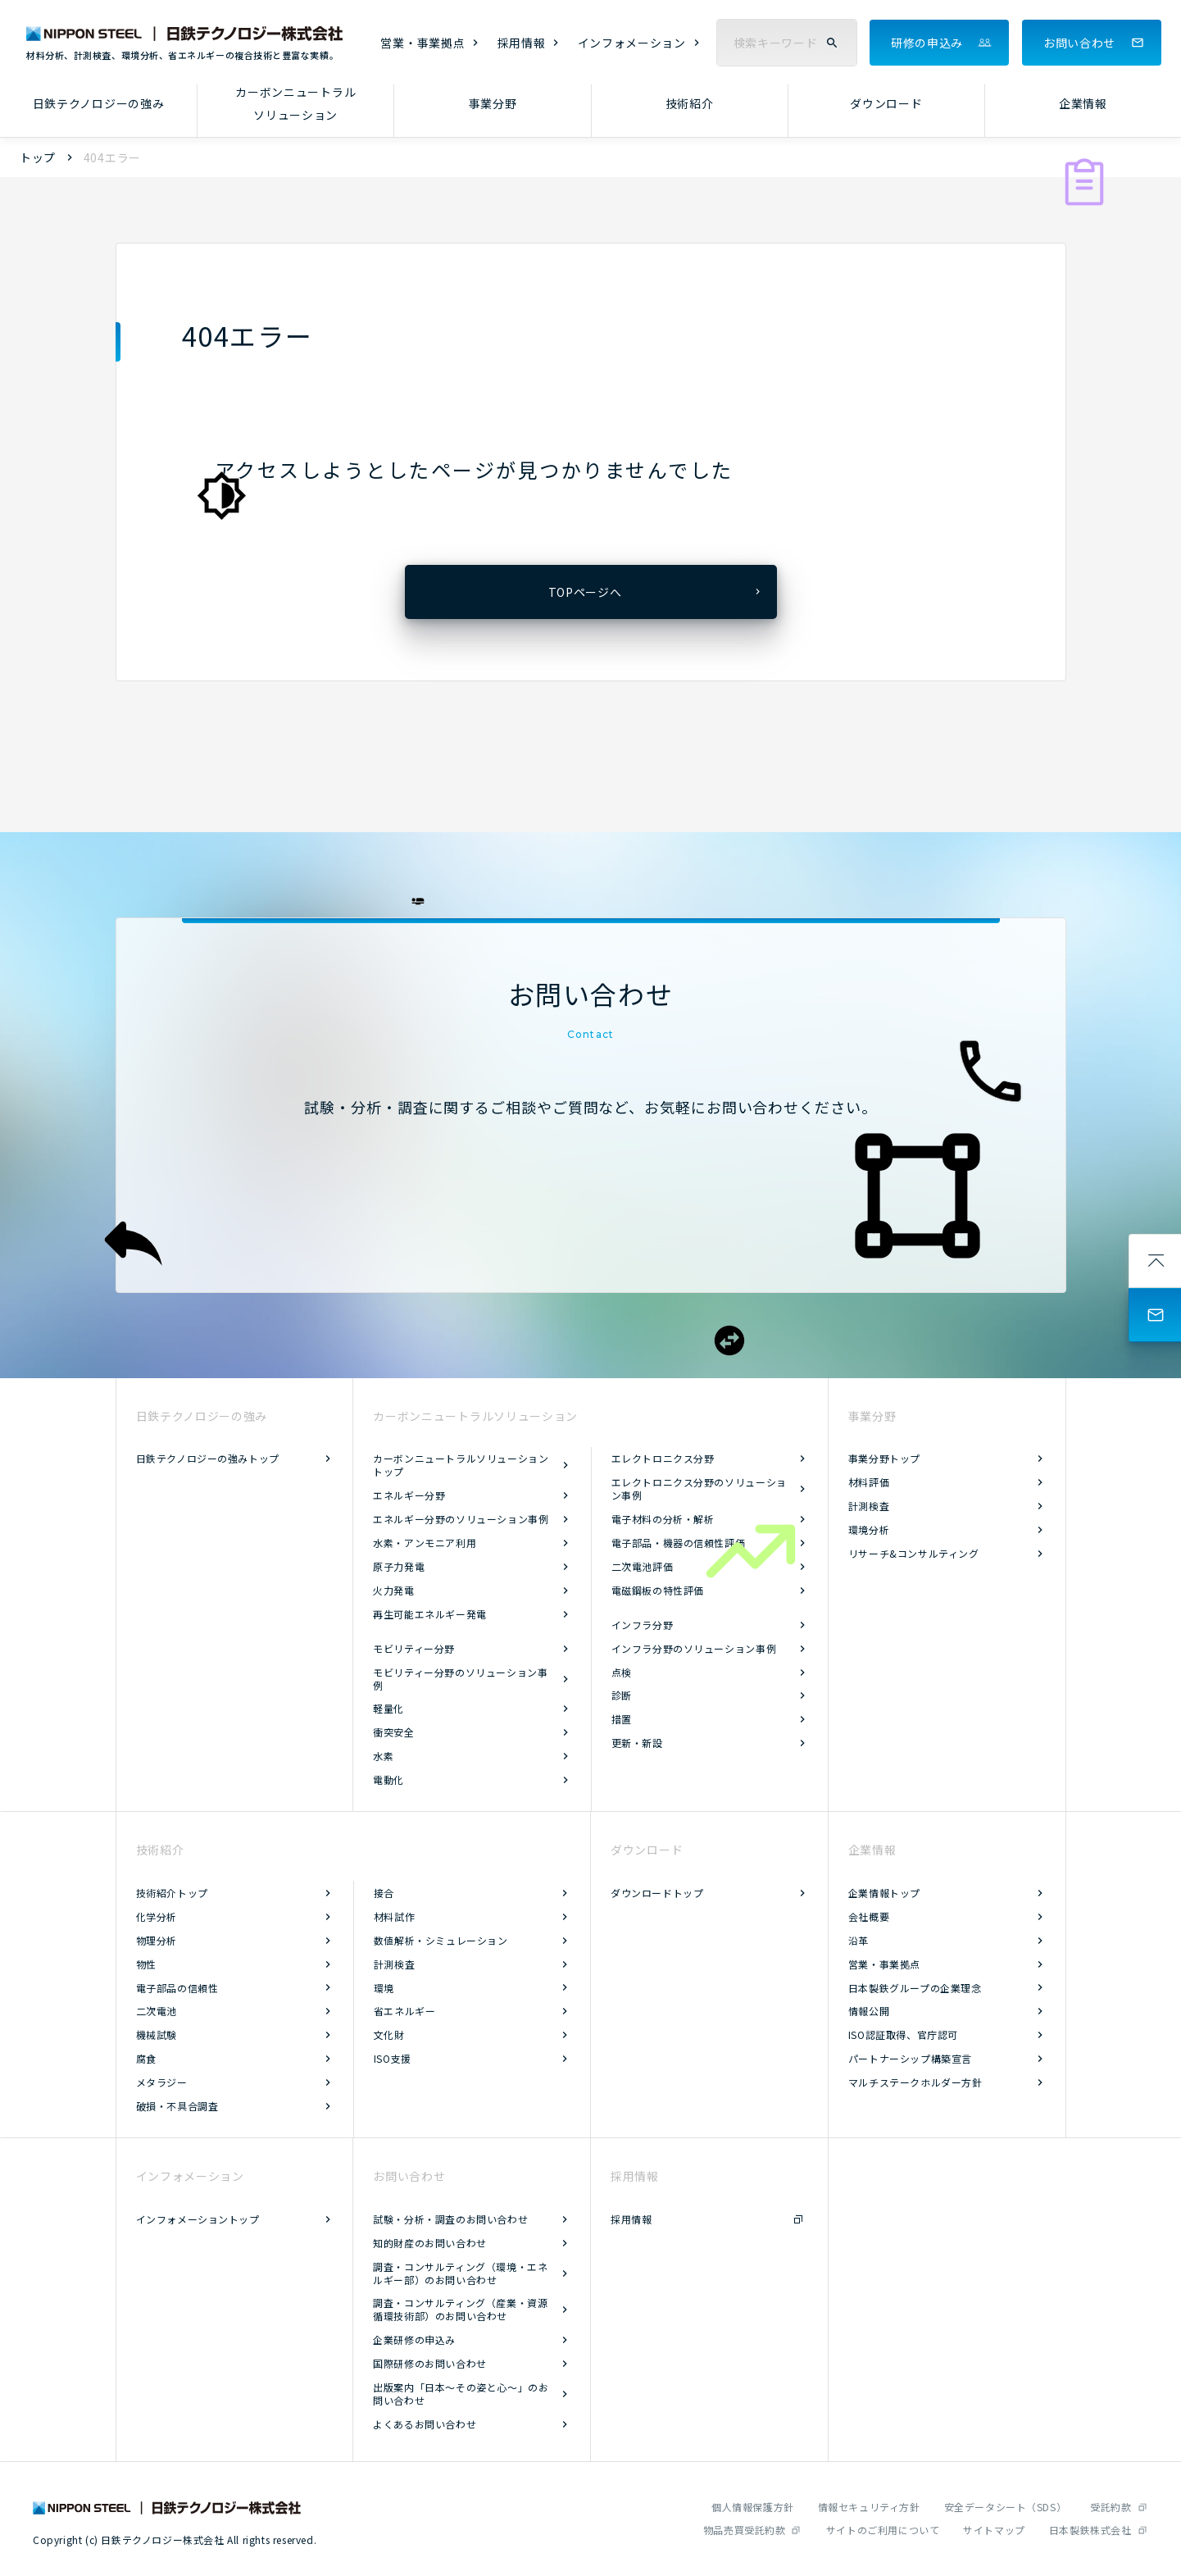 This screenshot has width=1181, height=2576. Describe the element at coordinates (418, 901) in the screenshot. I see `indicates flat-bed seat available on flight` at that location.